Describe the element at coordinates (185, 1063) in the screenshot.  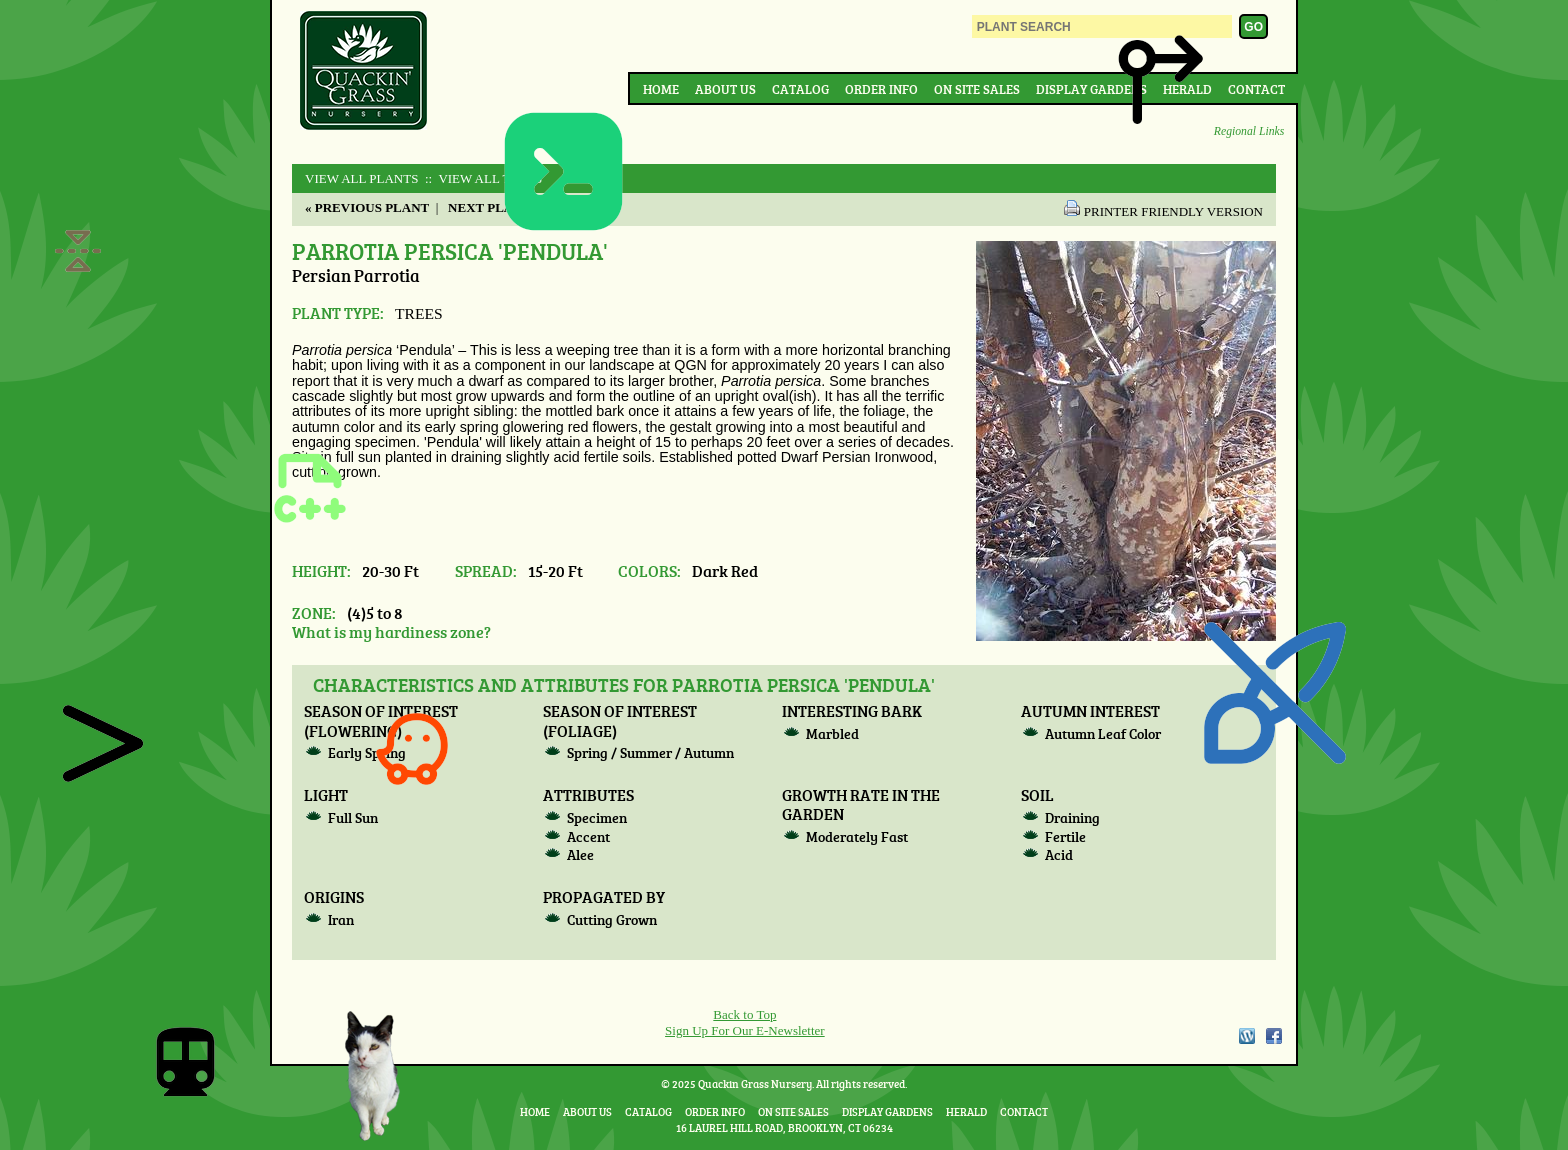
I see `get public transit directions` at that location.